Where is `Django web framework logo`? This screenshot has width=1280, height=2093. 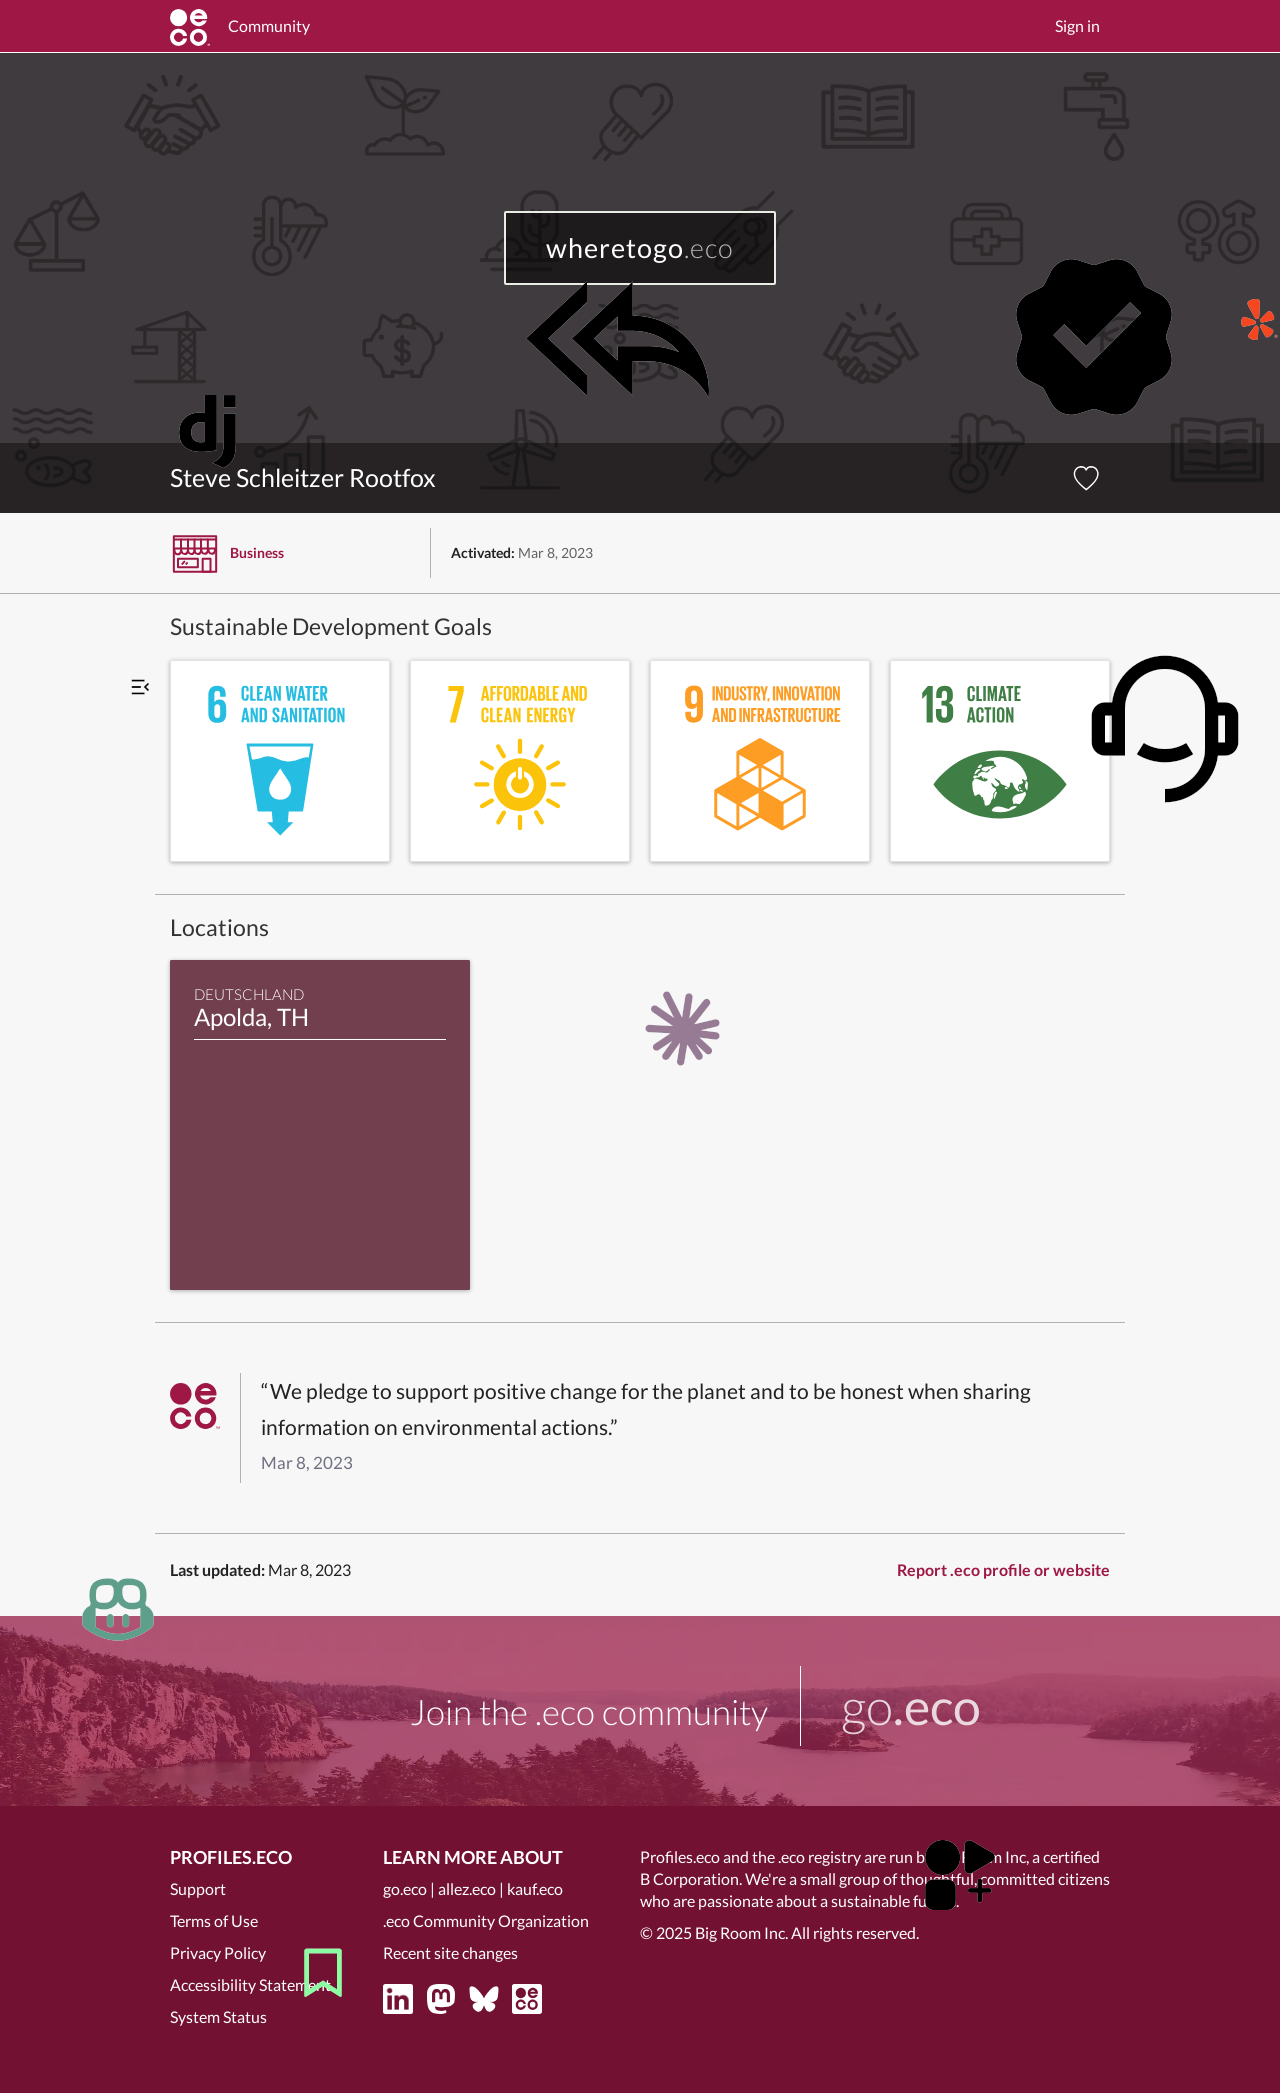 Django web framework logo is located at coordinates (207, 431).